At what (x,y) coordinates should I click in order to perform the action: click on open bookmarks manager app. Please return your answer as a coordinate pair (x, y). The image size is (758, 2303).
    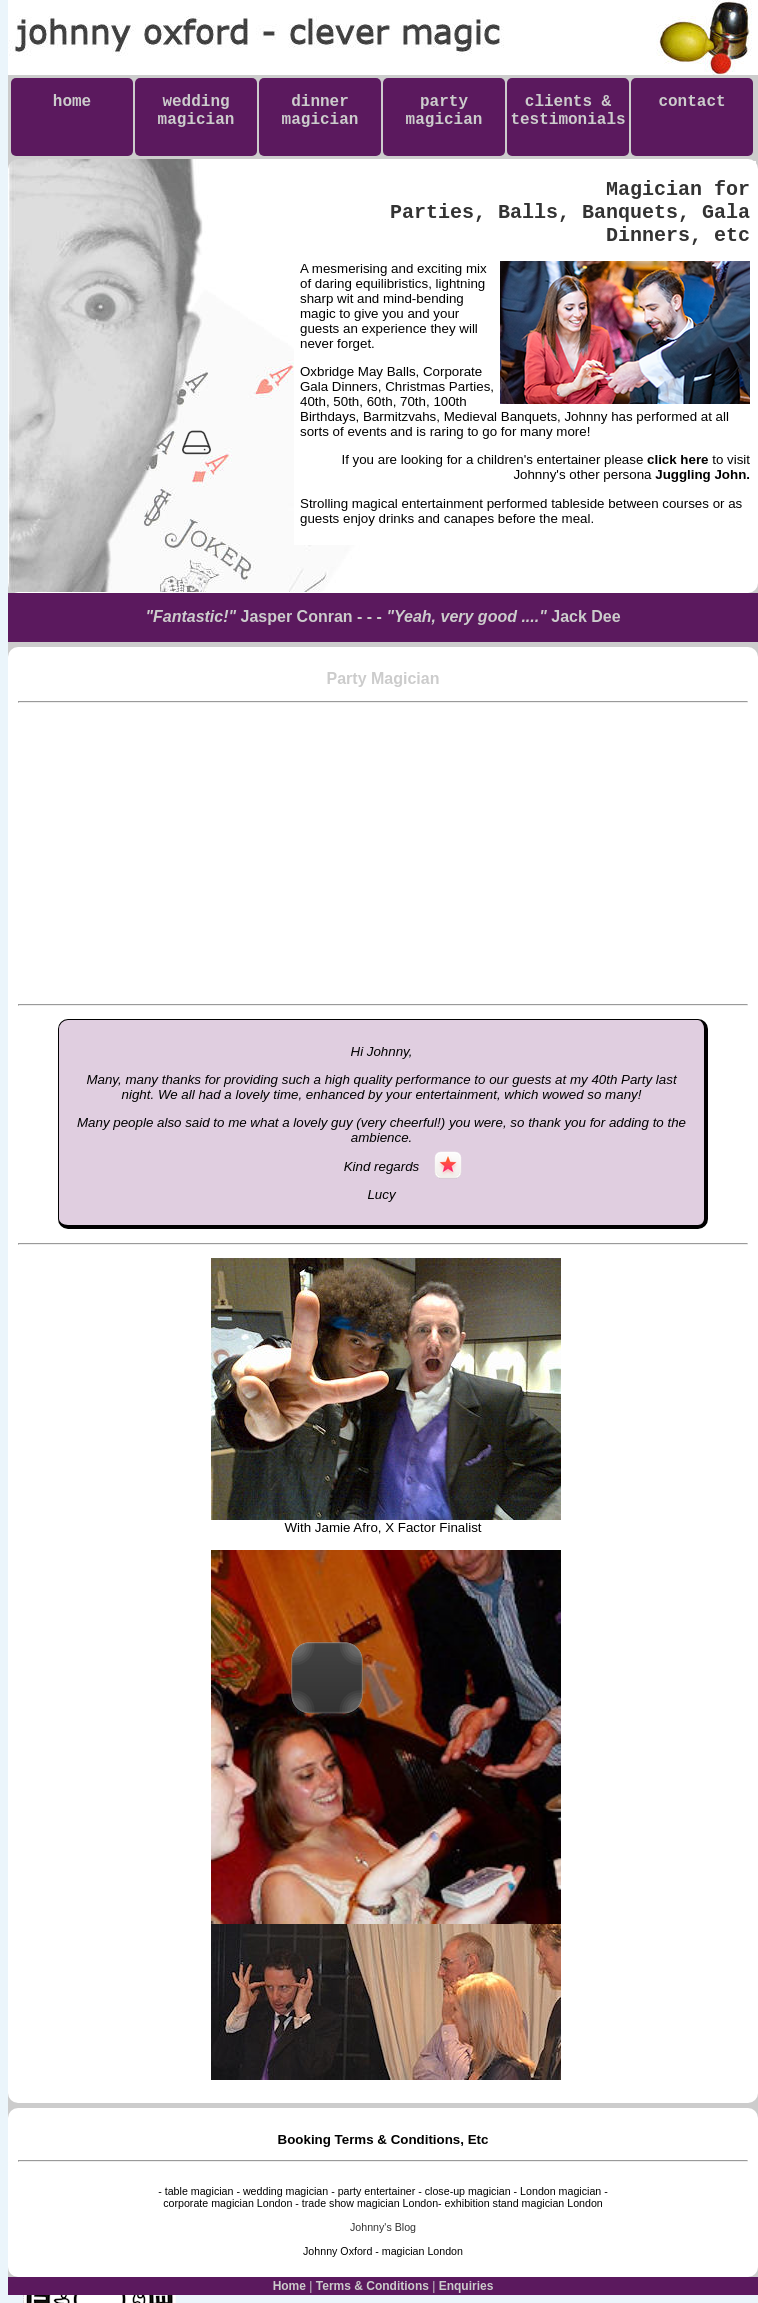
    Looking at the image, I should click on (448, 1165).